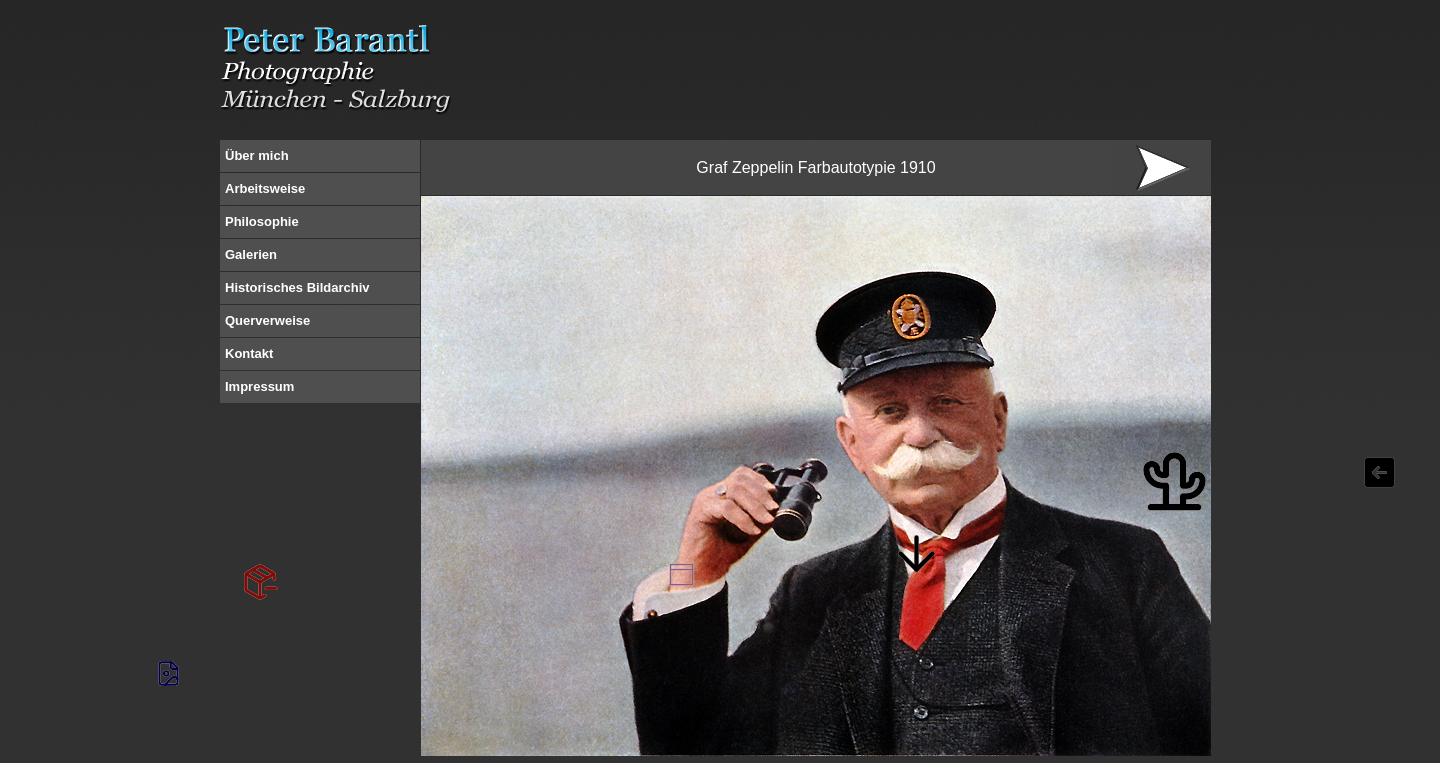 The height and width of the screenshot is (763, 1440). What do you see at coordinates (681, 575) in the screenshot?
I see `open in browser window` at bounding box center [681, 575].